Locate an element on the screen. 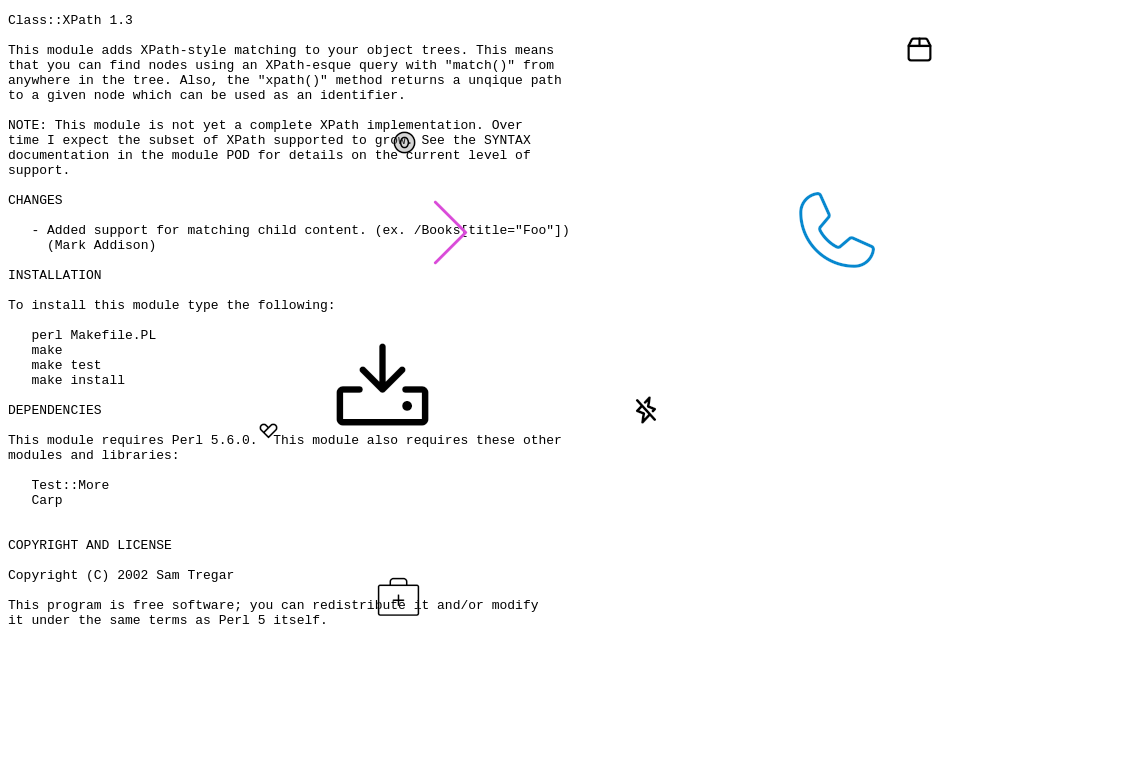 This screenshot has width=1124, height=764. make a phone call is located at coordinates (835, 231).